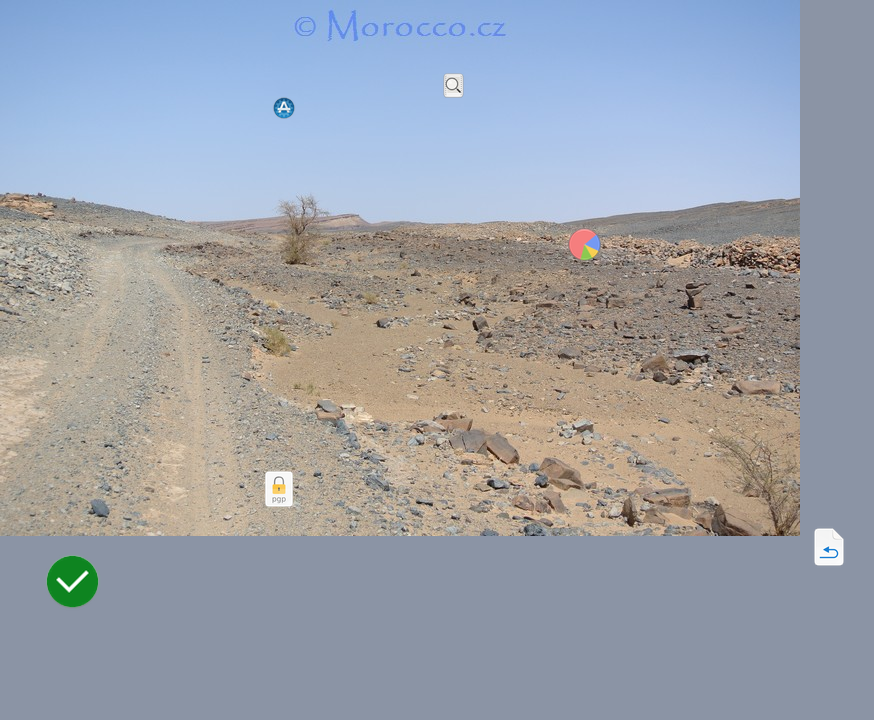  I want to click on open disk usage analyzer app, so click(584, 244).